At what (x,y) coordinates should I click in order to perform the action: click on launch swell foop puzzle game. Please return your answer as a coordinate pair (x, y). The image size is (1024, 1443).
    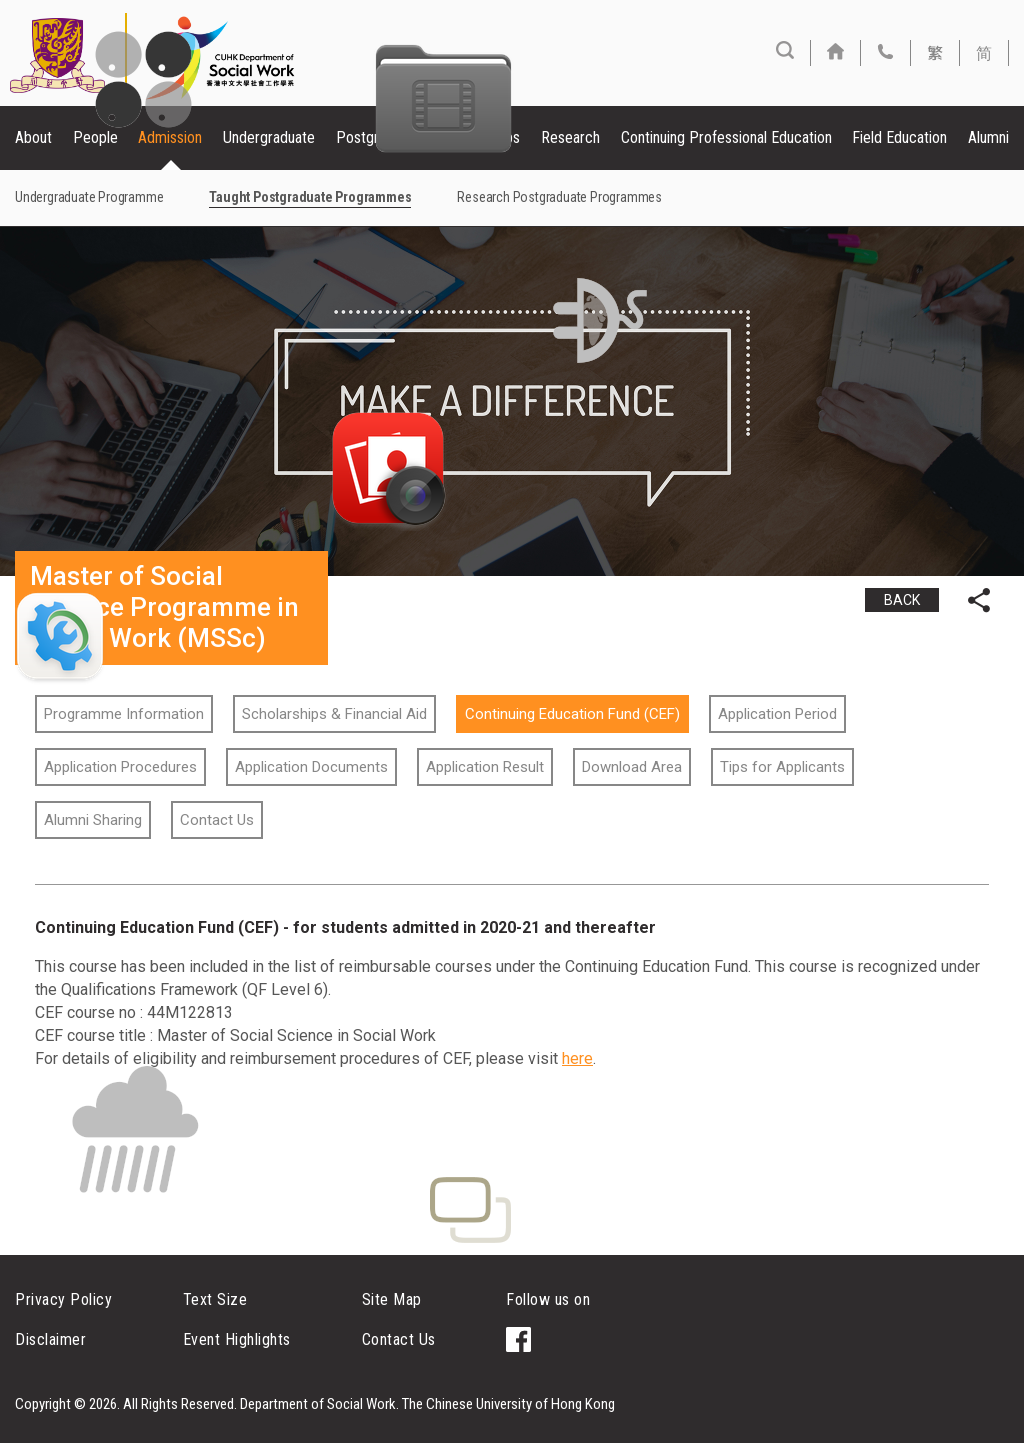
    Looking at the image, I should click on (143, 79).